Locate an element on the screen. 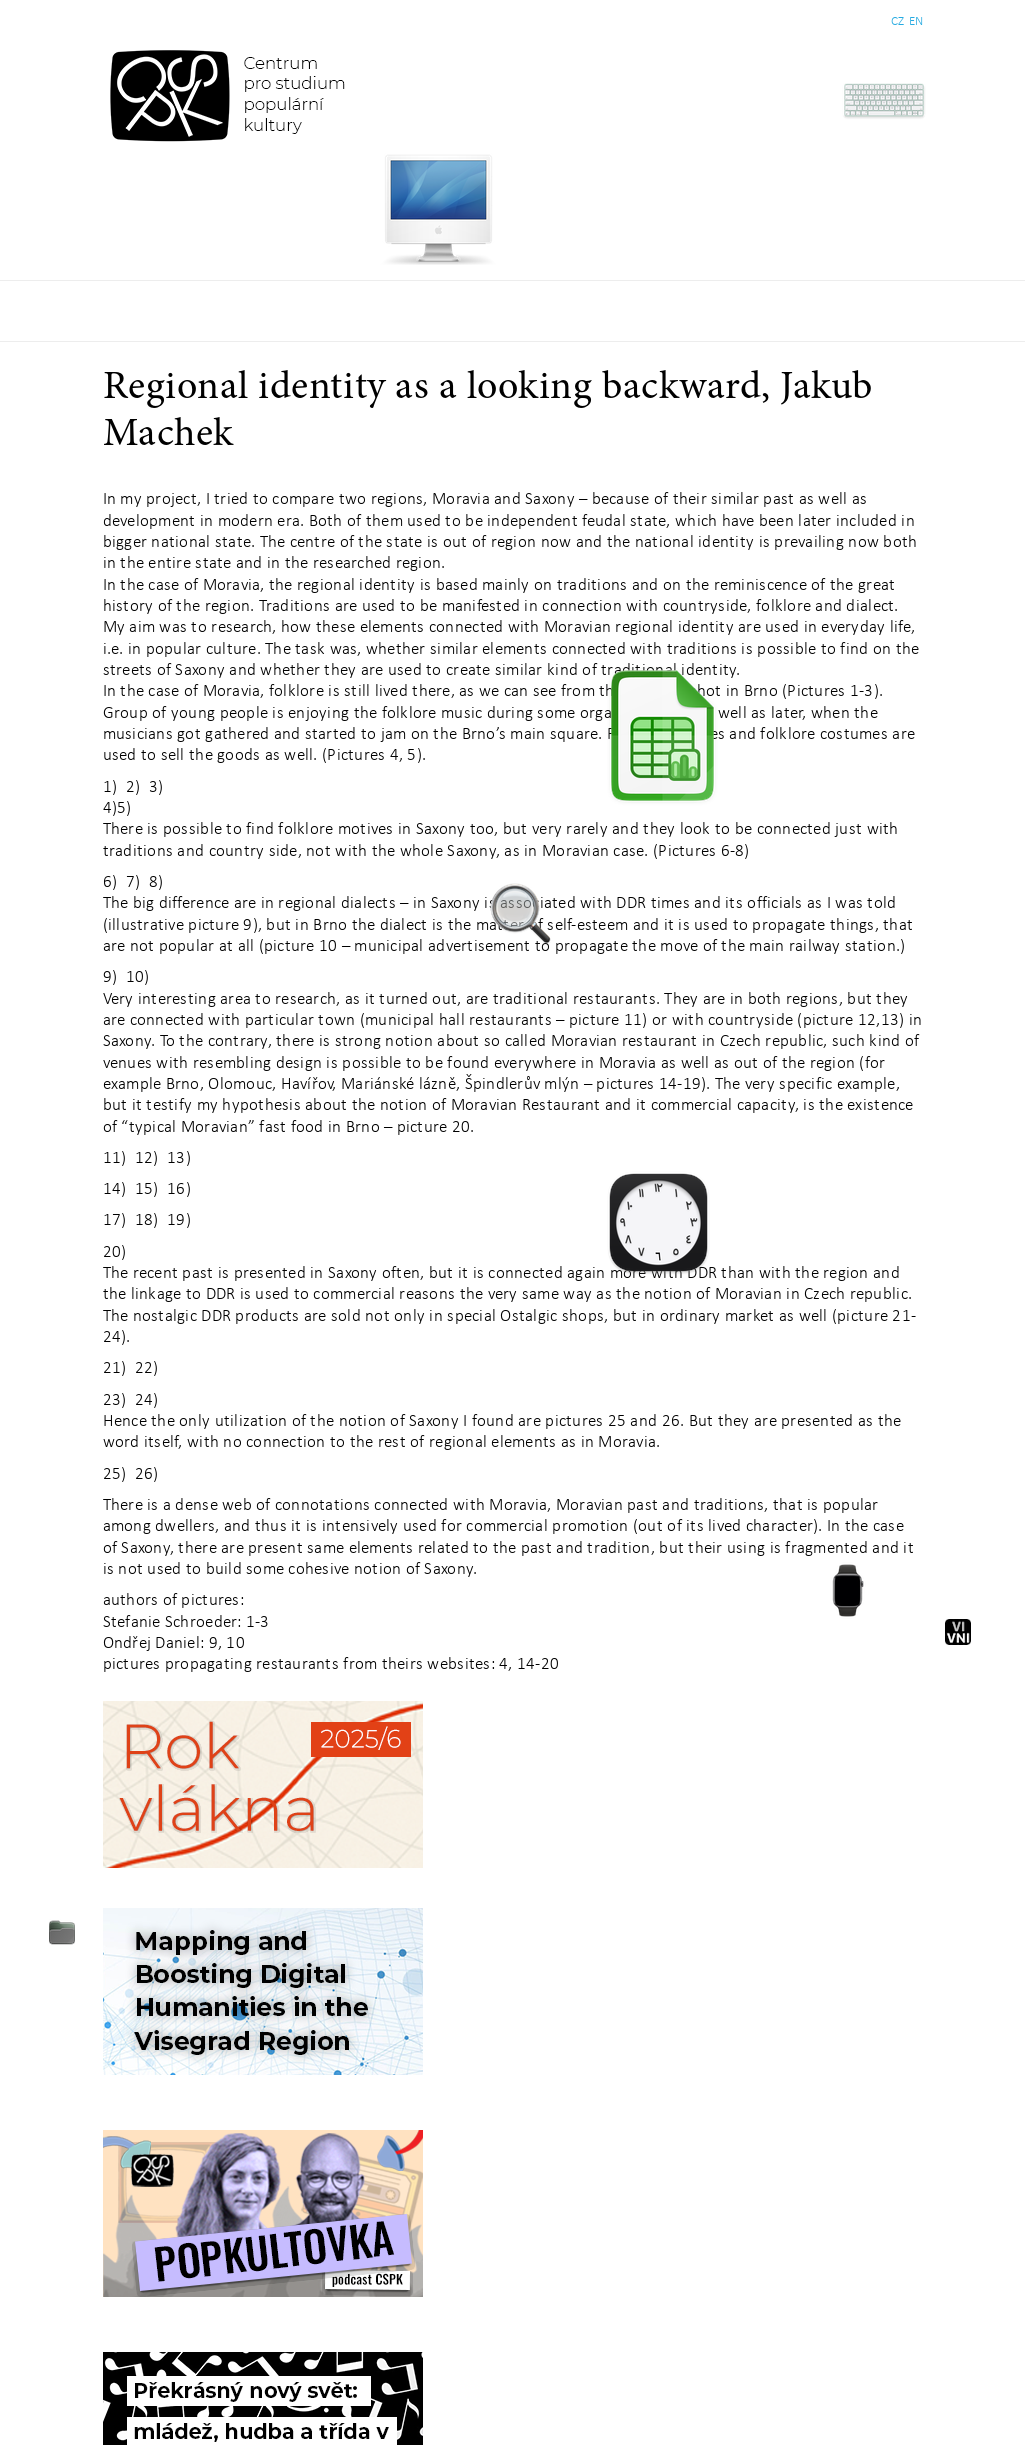 Image resolution: width=1025 pixels, height=2445 pixels. connect a bluetooth keyboard is located at coordinates (884, 100).